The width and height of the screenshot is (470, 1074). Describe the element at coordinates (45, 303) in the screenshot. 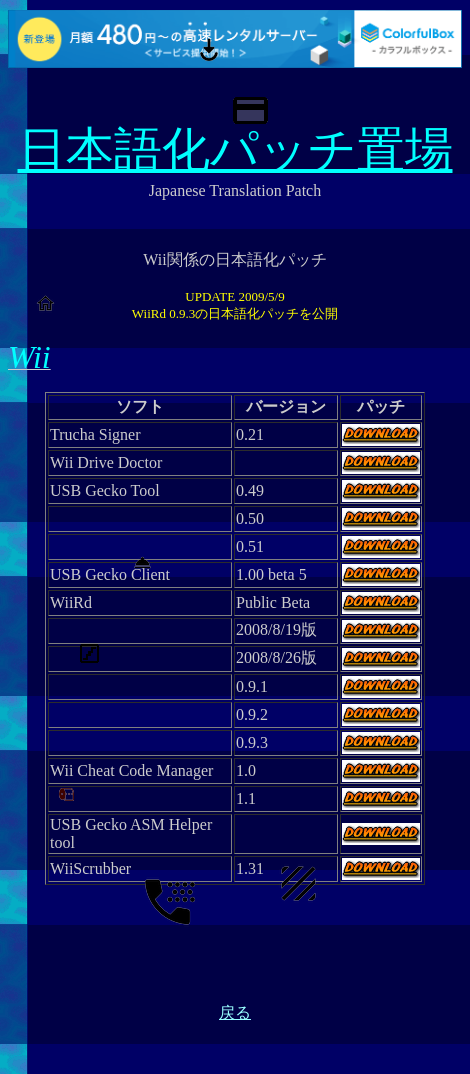

I see `navigate to home screen` at that location.